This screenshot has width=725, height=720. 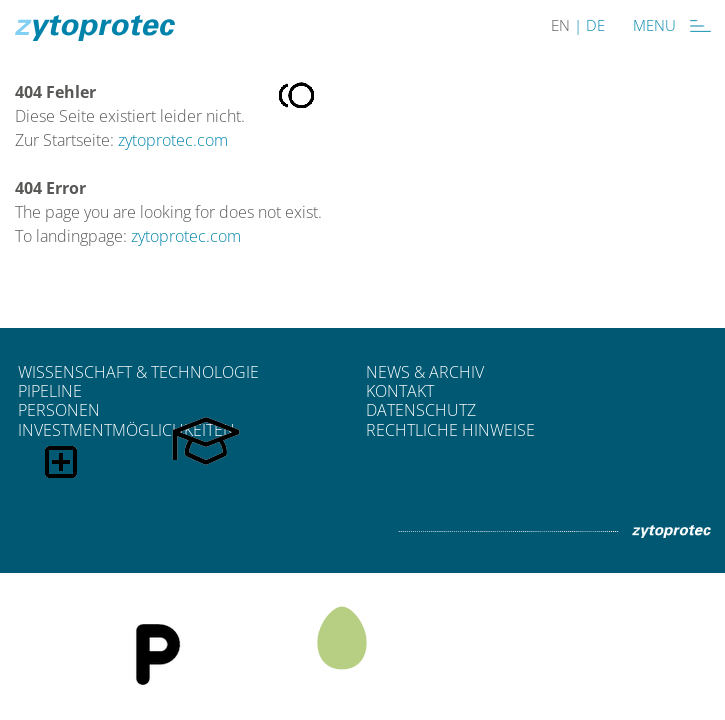 What do you see at coordinates (342, 638) in the screenshot?
I see `indicates egg or egg-related content` at bounding box center [342, 638].